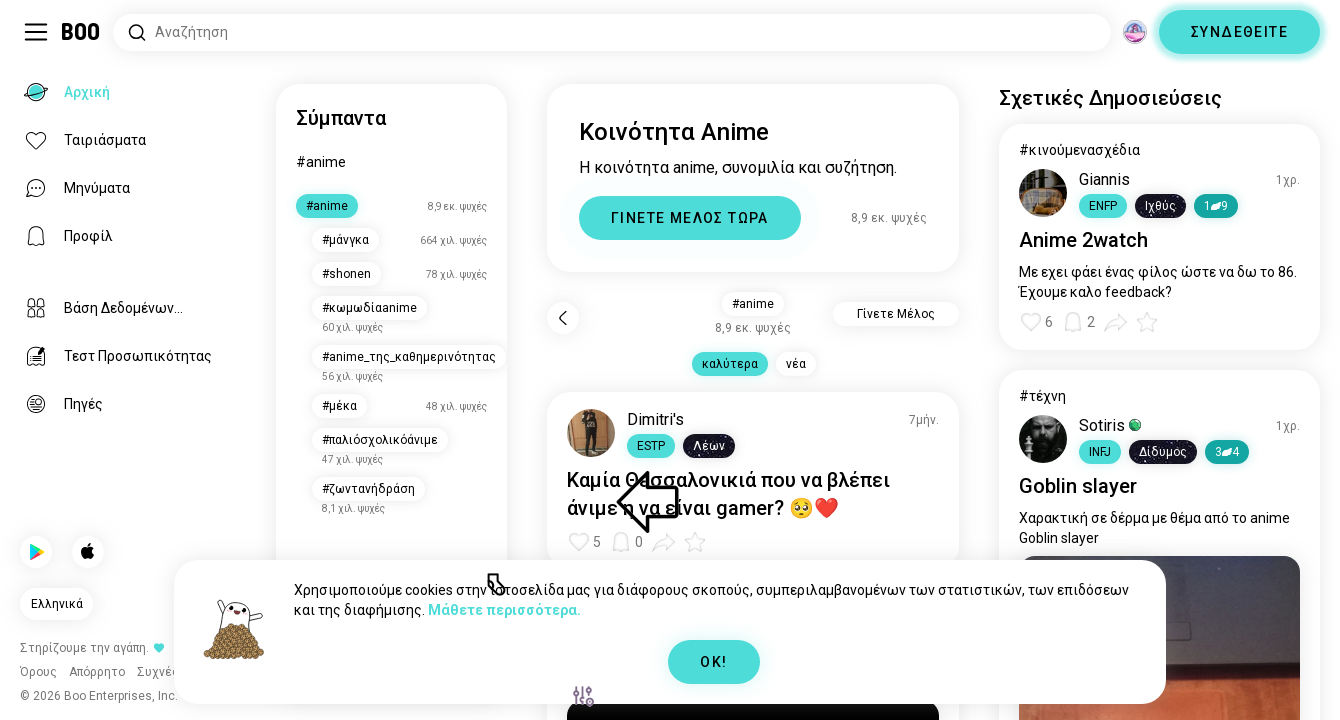  What do you see at coordinates (582, 695) in the screenshot?
I see `pin or save current filter settings` at bounding box center [582, 695].